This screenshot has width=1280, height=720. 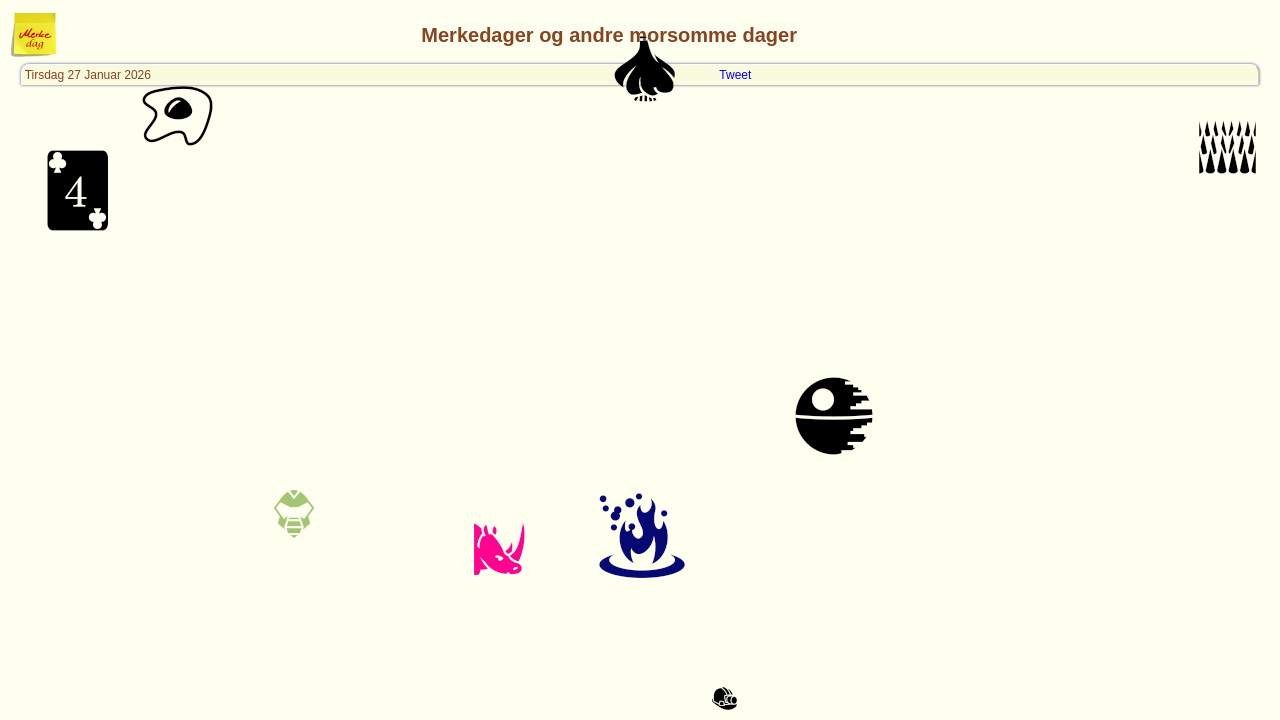 What do you see at coordinates (724, 698) in the screenshot?
I see `mining or excavation activity in a game` at bounding box center [724, 698].